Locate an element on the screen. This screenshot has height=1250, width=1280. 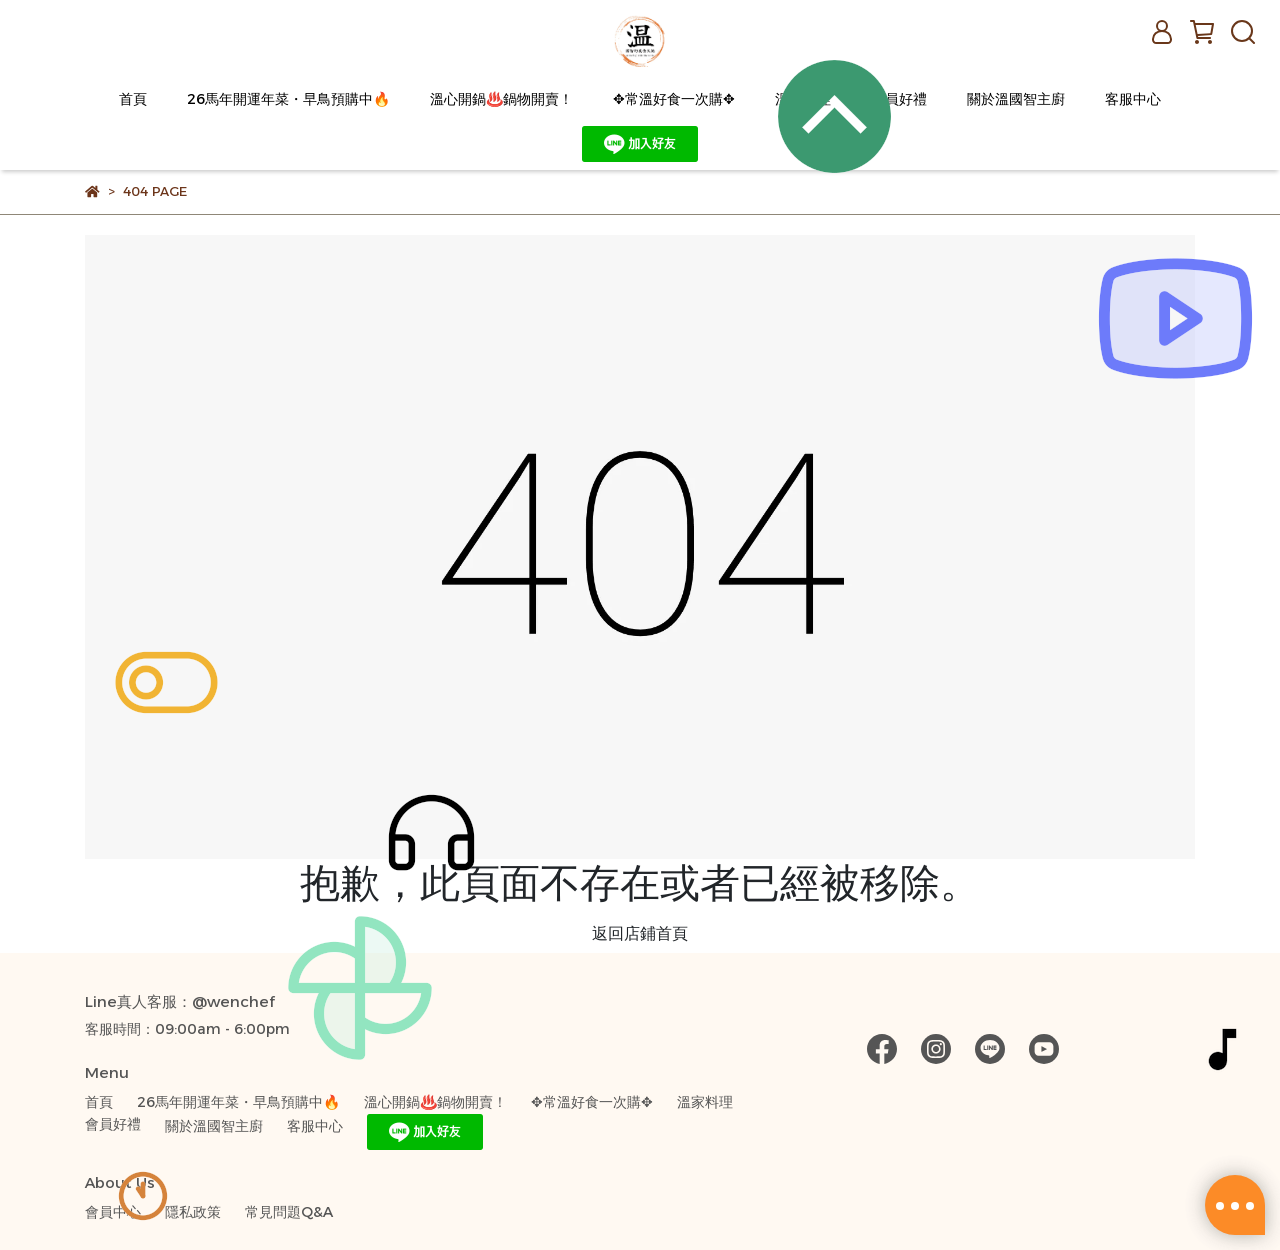
scroll to top of page is located at coordinates (834, 116).